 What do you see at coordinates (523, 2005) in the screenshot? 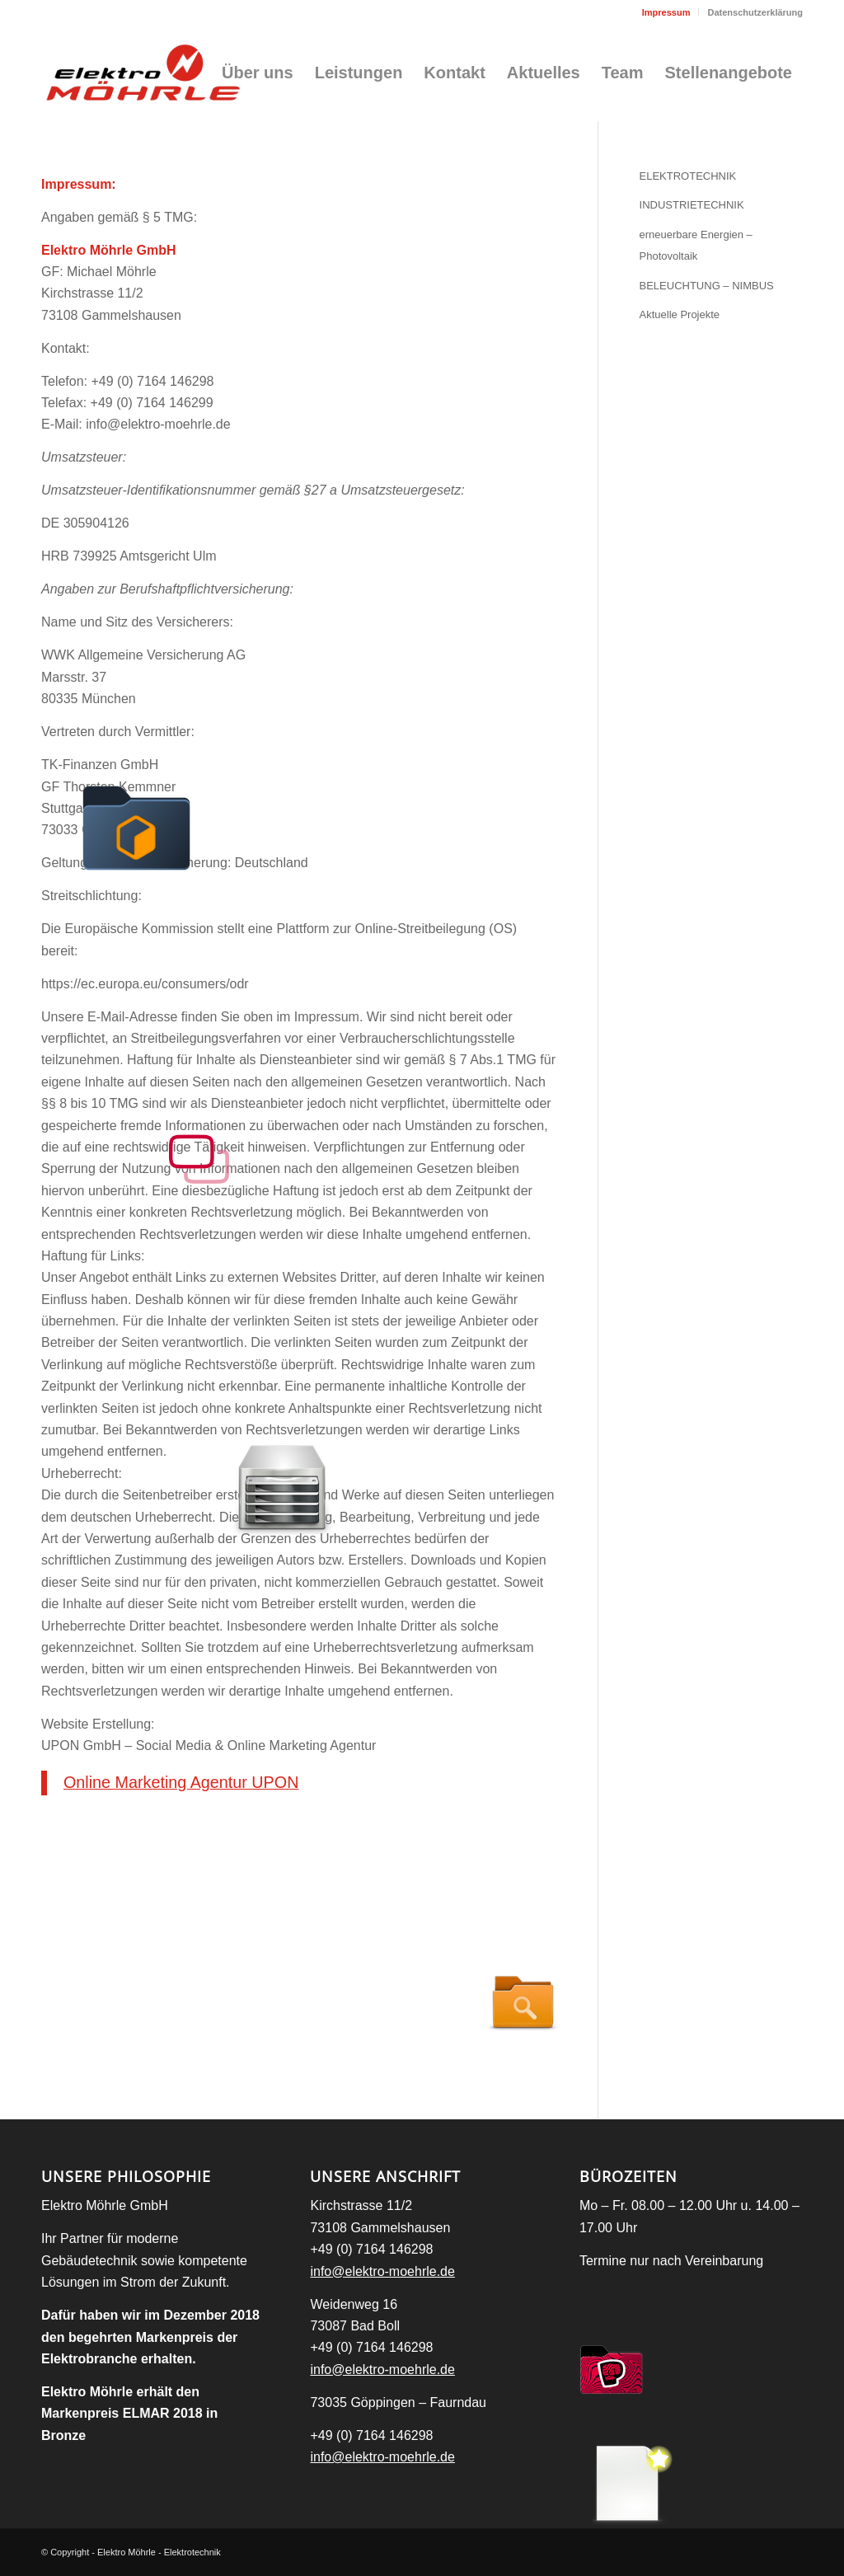
I see `access saved search queries` at bounding box center [523, 2005].